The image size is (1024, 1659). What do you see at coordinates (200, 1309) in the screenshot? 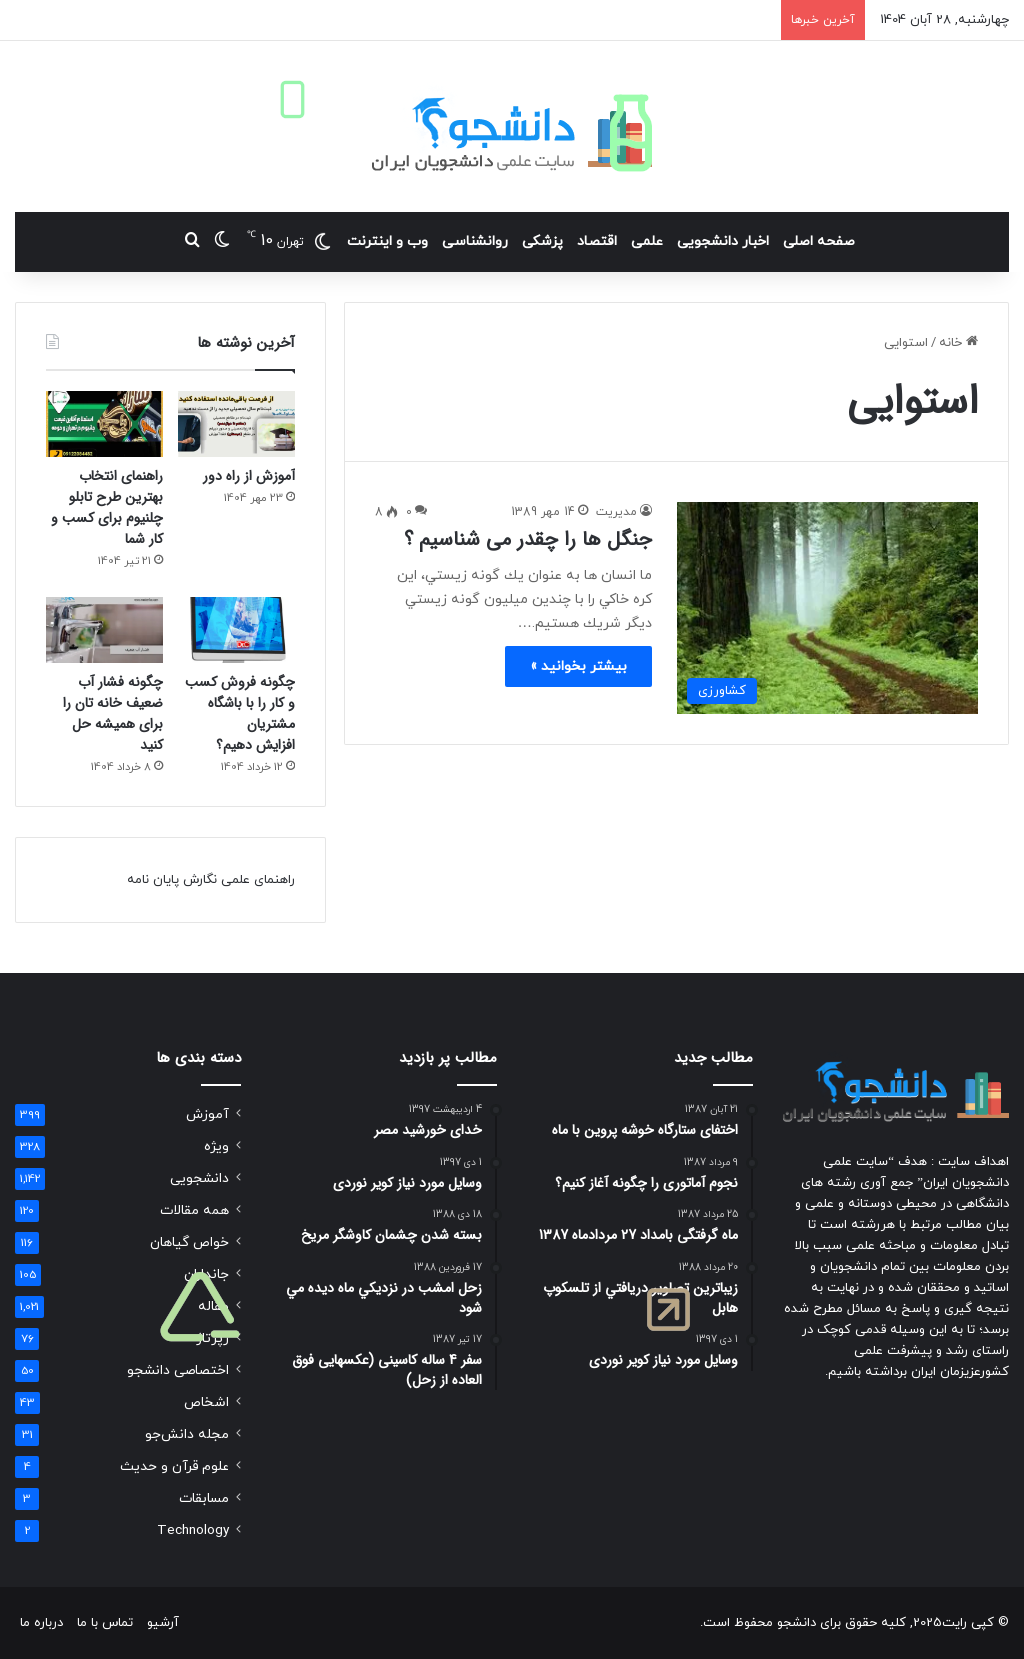
I see `decrease priority or warning level` at bounding box center [200, 1309].